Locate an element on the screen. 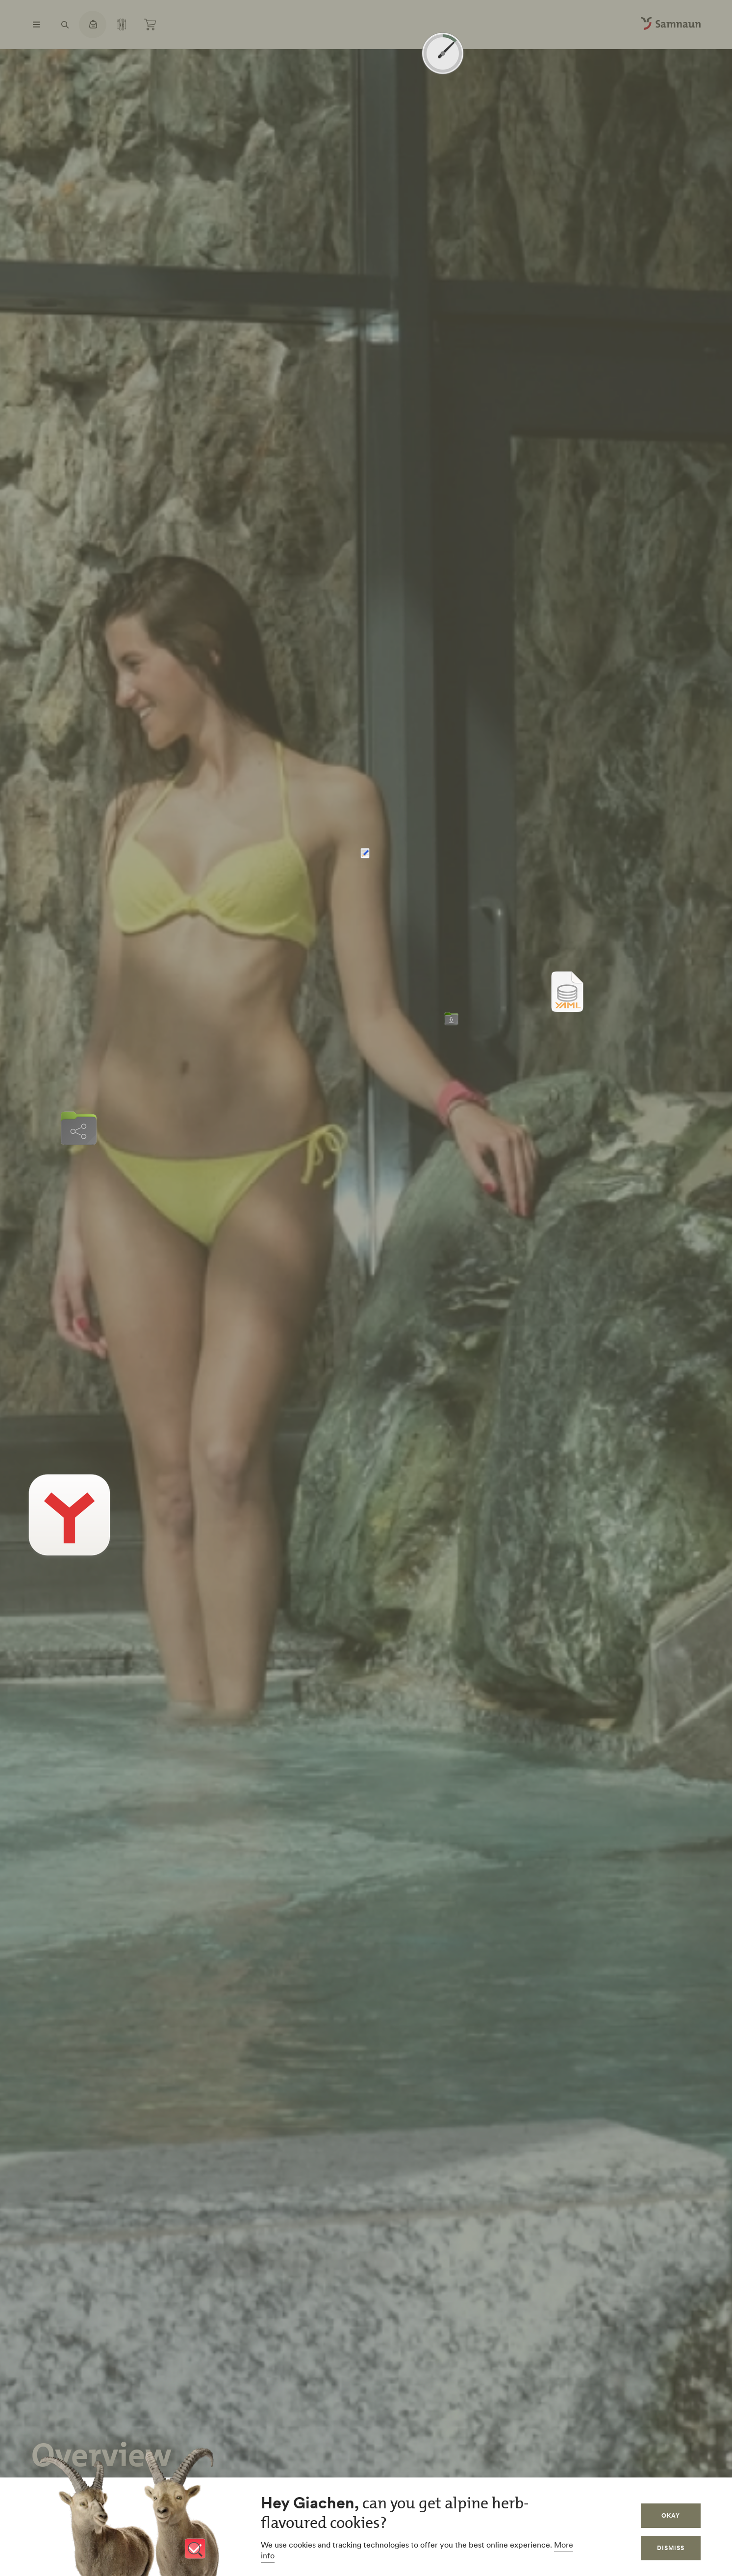 This screenshot has width=732, height=2576. open yandex browser is located at coordinates (69, 1515).